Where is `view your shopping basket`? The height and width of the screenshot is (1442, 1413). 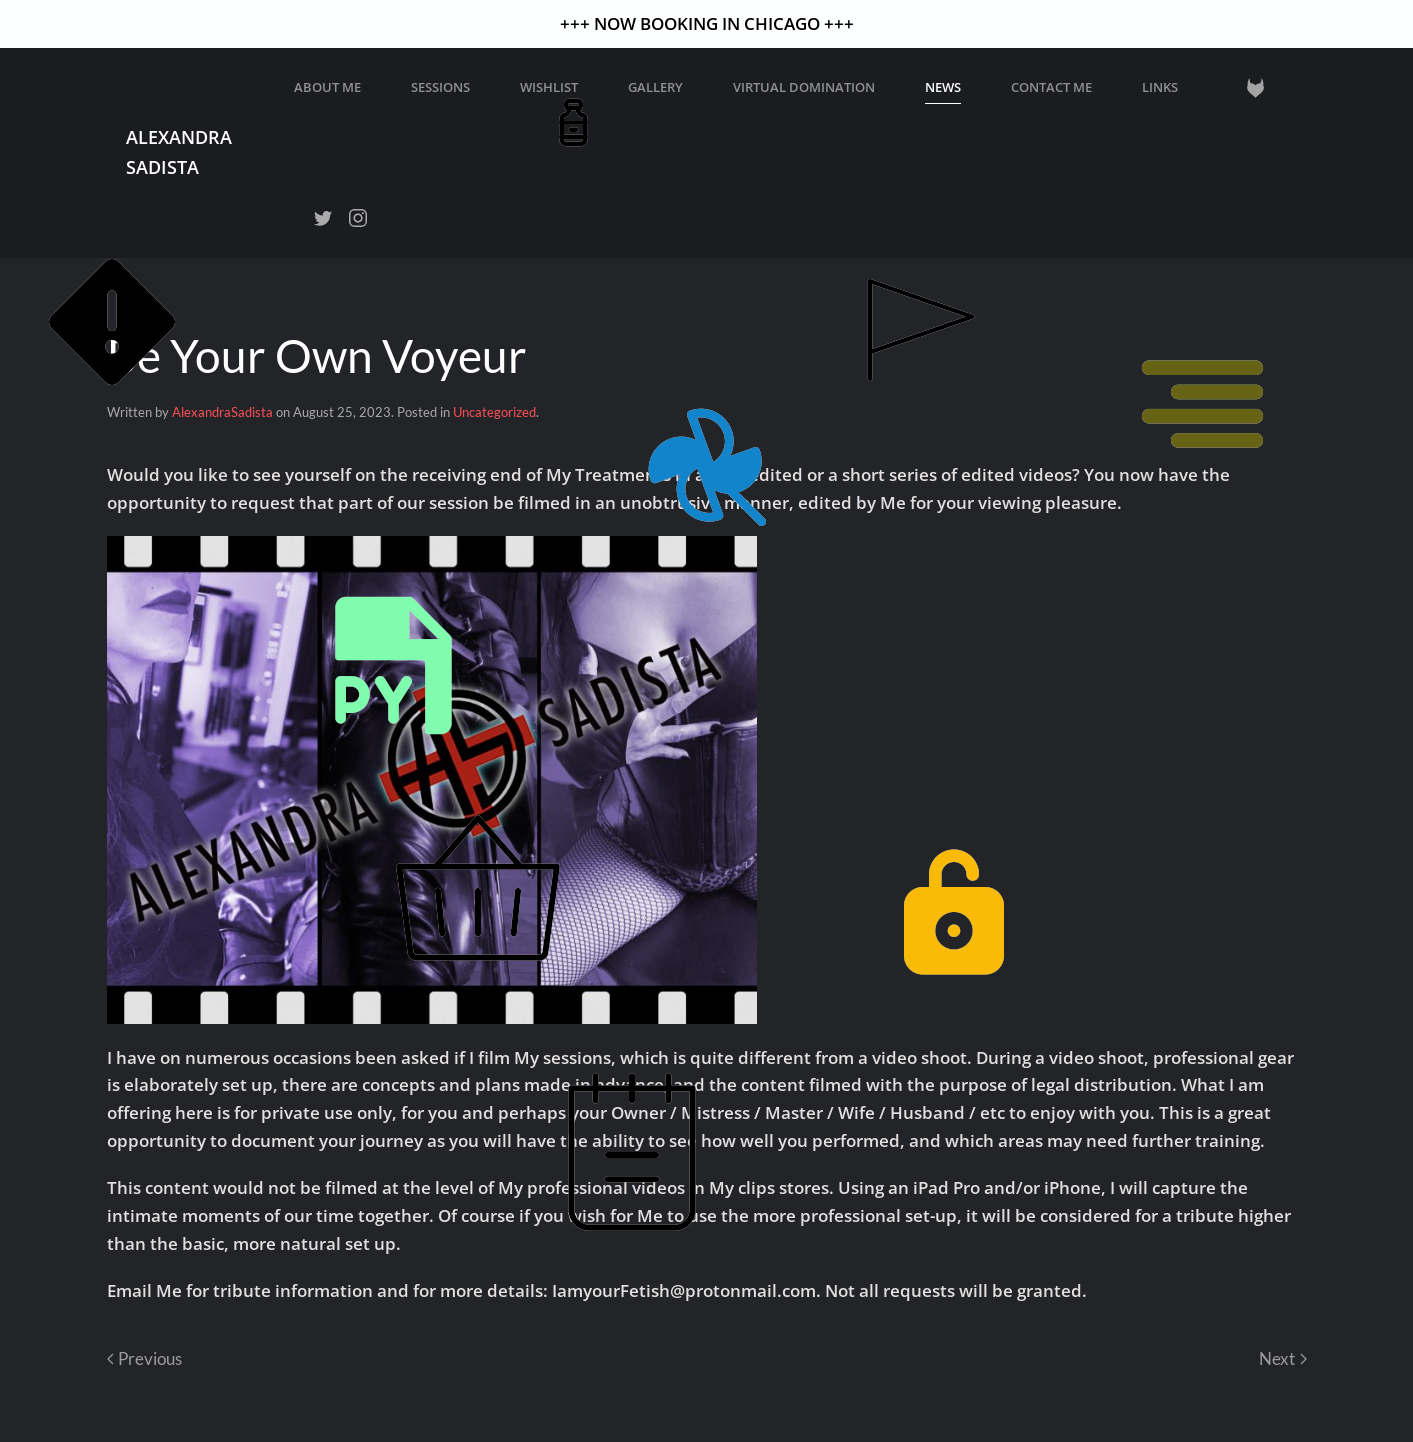 view your shopping basket is located at coordinates (478, 897).